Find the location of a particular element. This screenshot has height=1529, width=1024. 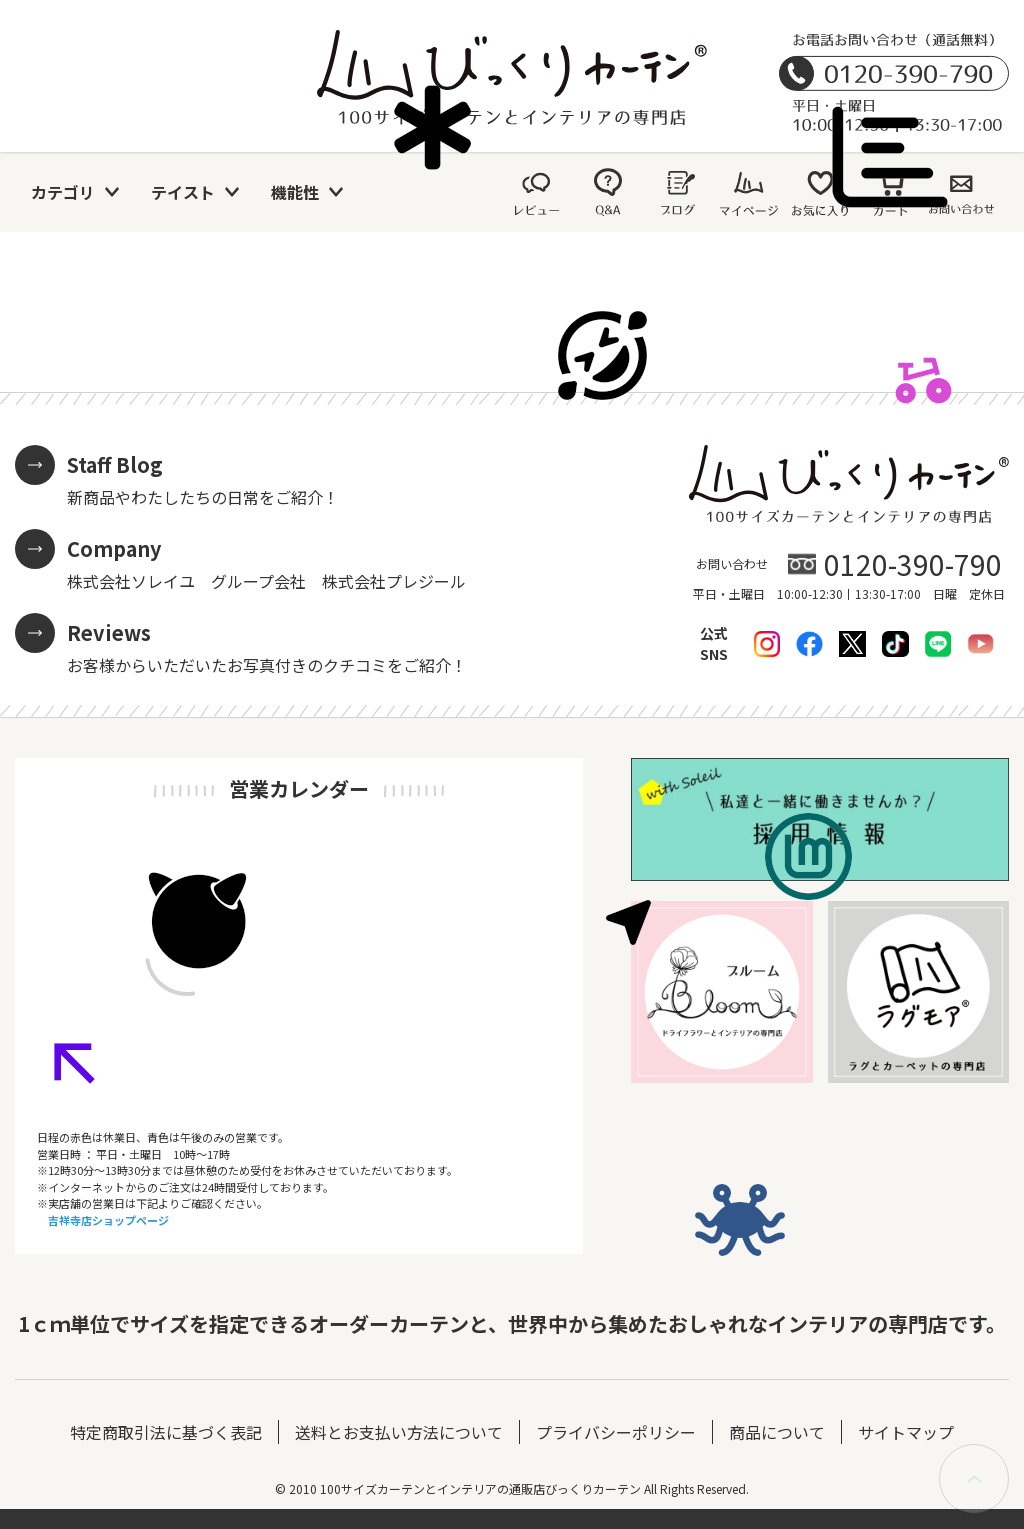

react with laughing tears emoji is located at coordinates (602, 355).